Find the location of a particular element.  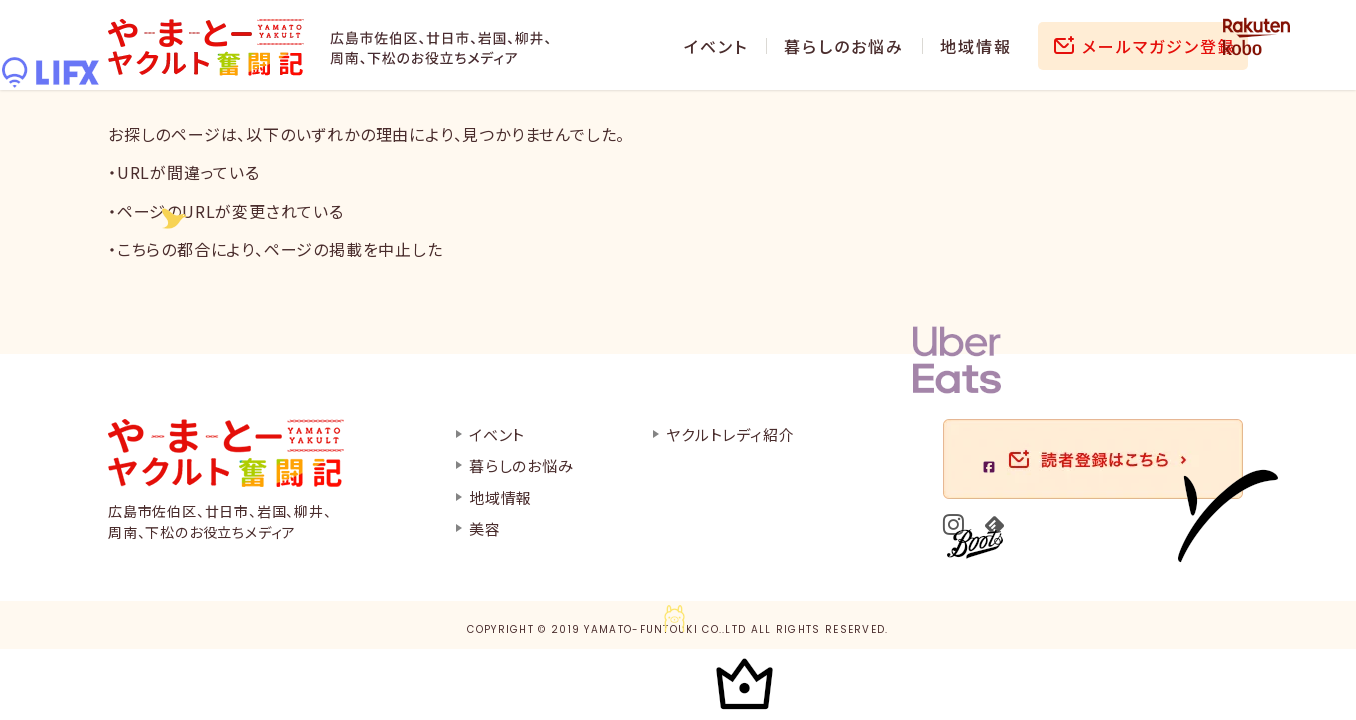

open the Rakuten Kobo e-reader app is located at coordinates (1256, 36).